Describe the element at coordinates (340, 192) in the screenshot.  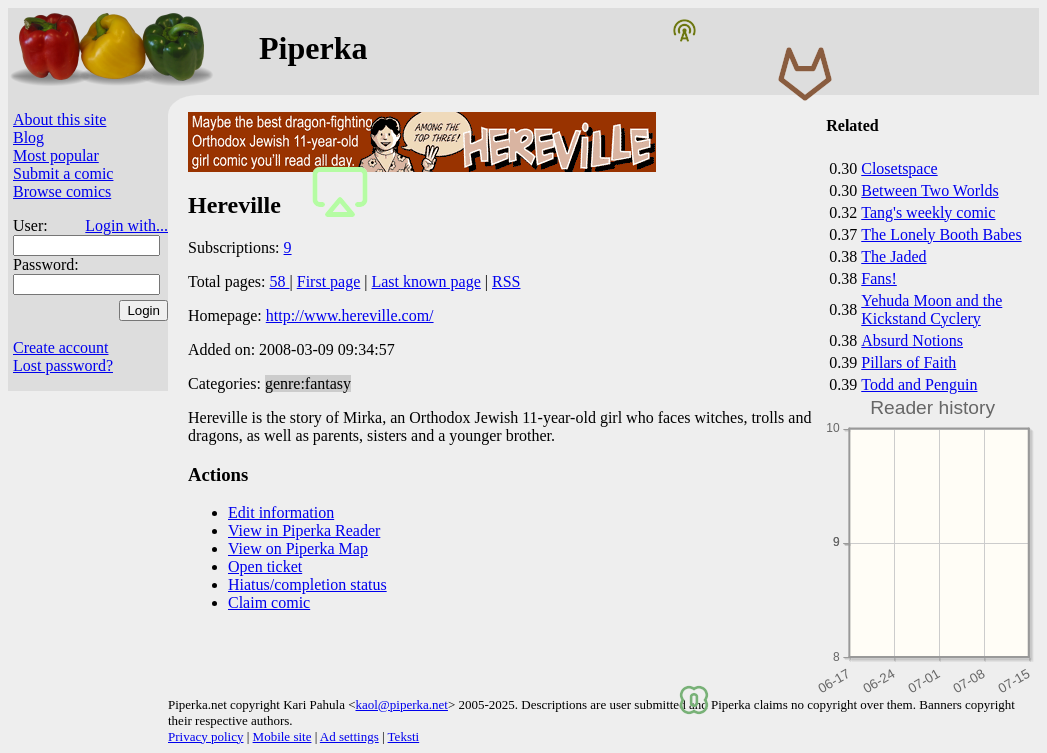
I see `stream content to an external display` at that location.